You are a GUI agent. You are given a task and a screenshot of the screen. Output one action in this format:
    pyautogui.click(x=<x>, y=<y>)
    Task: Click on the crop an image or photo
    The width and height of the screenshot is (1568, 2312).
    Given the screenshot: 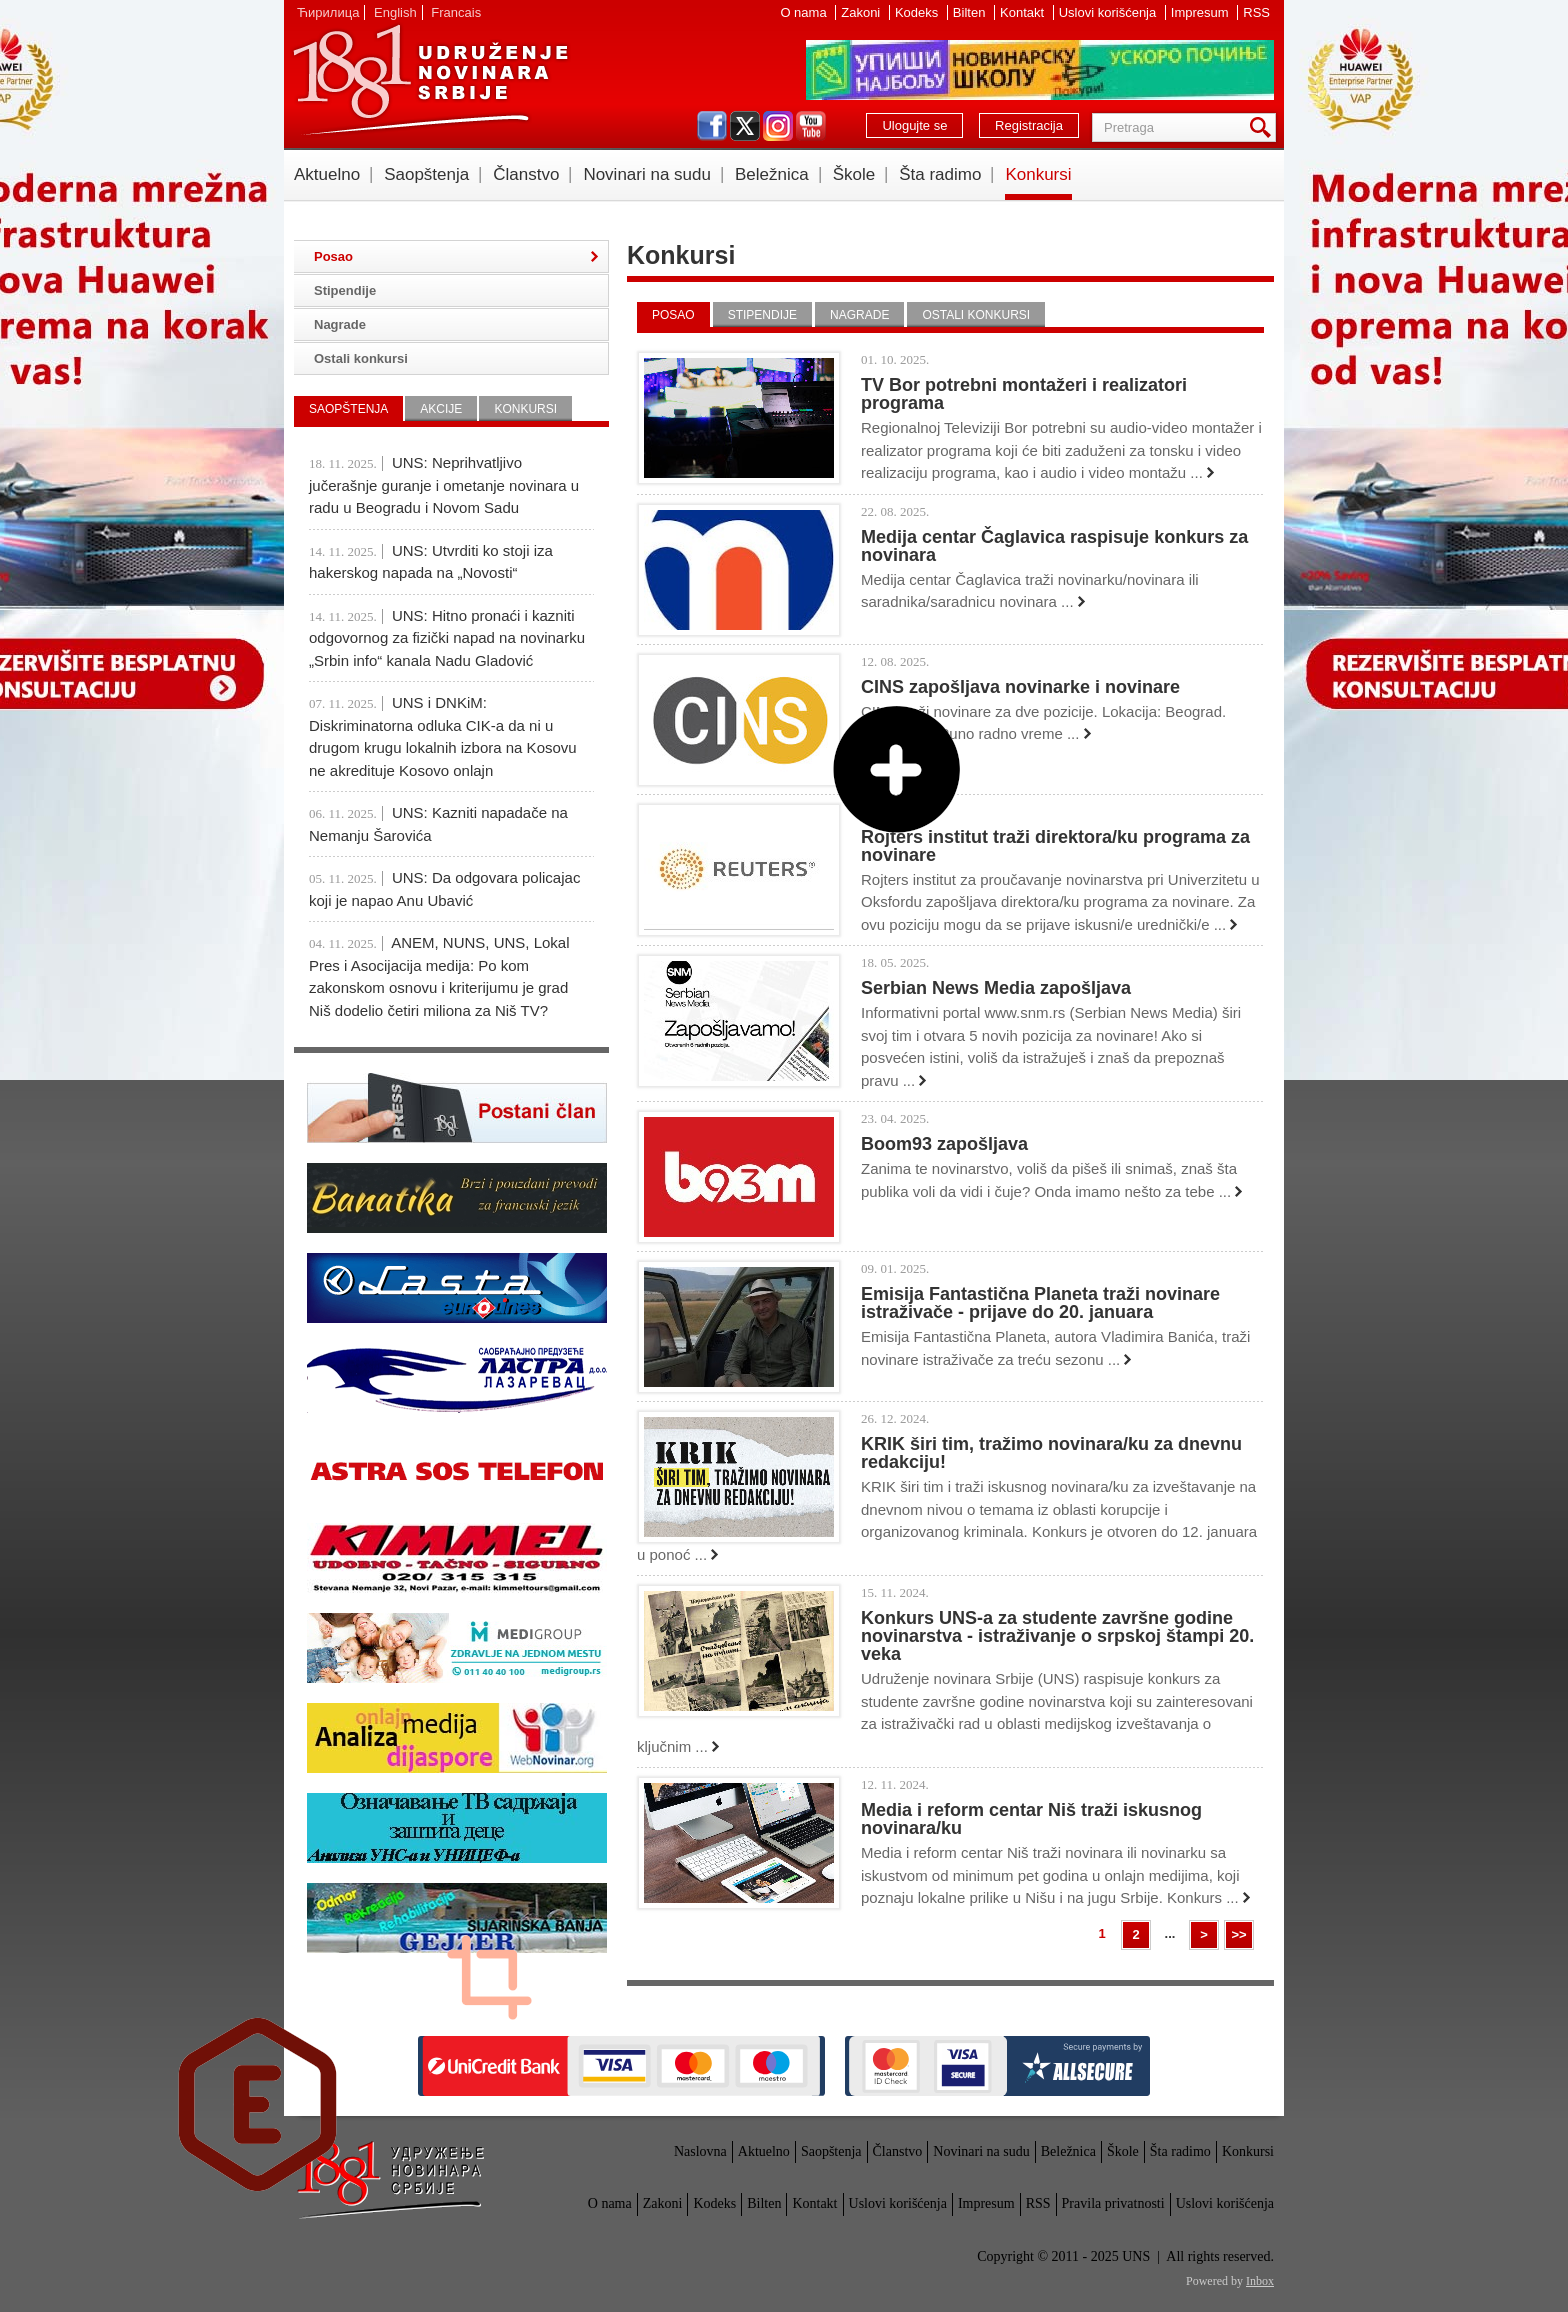 What is the action you would take?
    pyautogui.click(x=489, y=1977)
    